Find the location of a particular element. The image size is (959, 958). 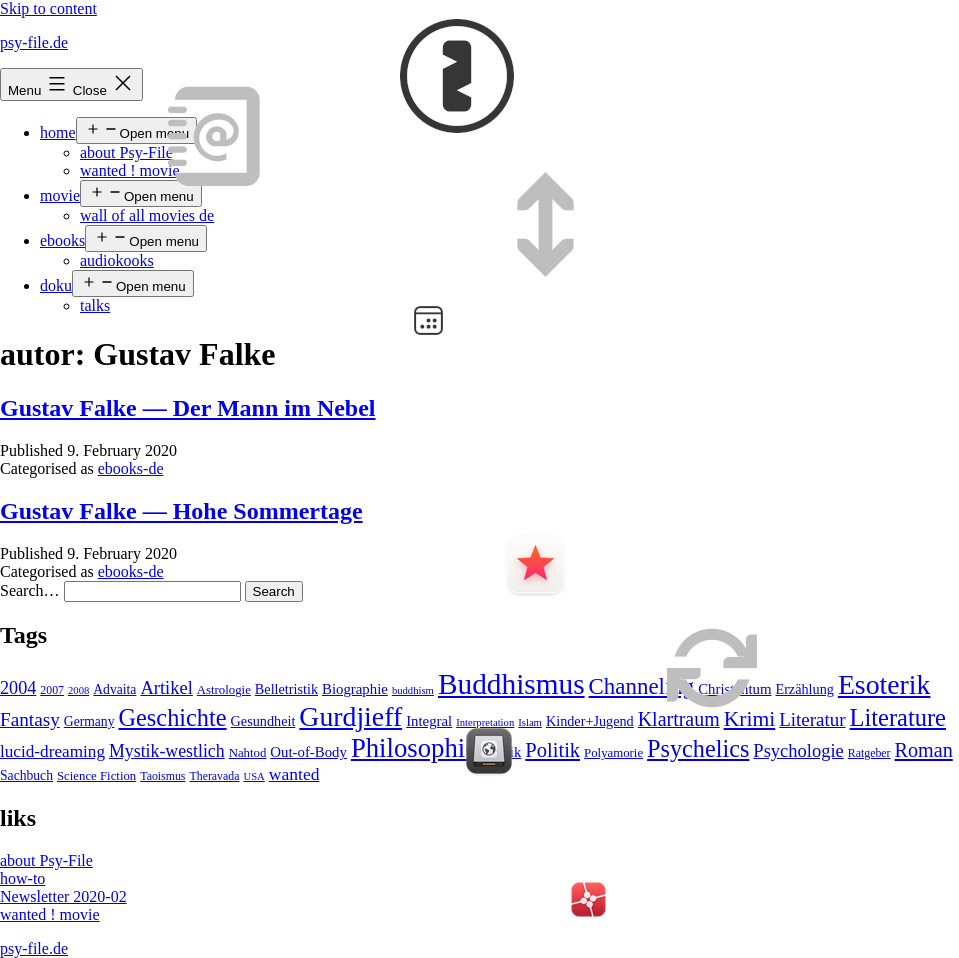

access password manager is located at coordinates (457, 76).